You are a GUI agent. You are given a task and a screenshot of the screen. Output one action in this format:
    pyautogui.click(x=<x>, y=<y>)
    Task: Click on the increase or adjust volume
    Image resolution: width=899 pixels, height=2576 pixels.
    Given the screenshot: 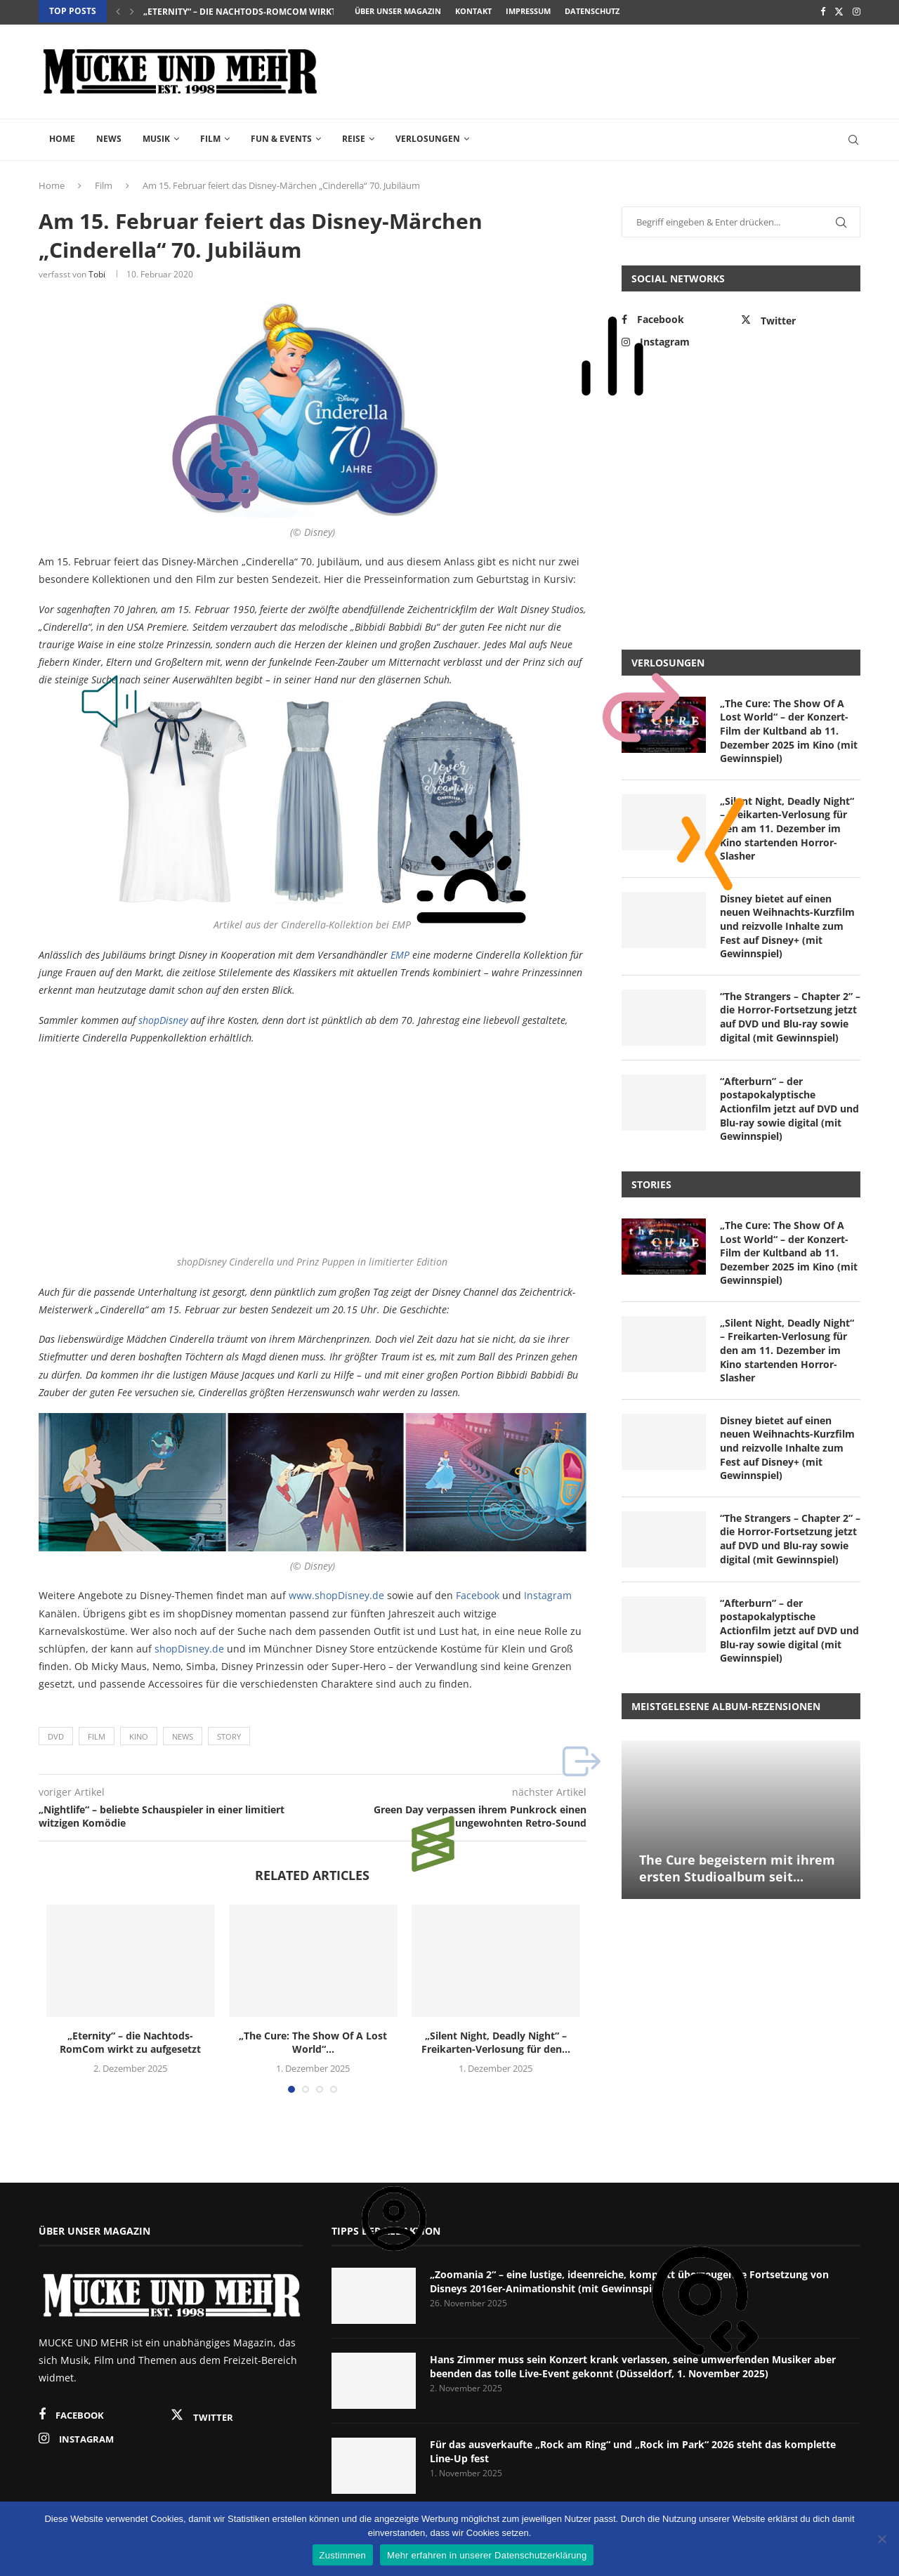 What is the action you would take?
    pyautogui.click(x=108, y=702)
    